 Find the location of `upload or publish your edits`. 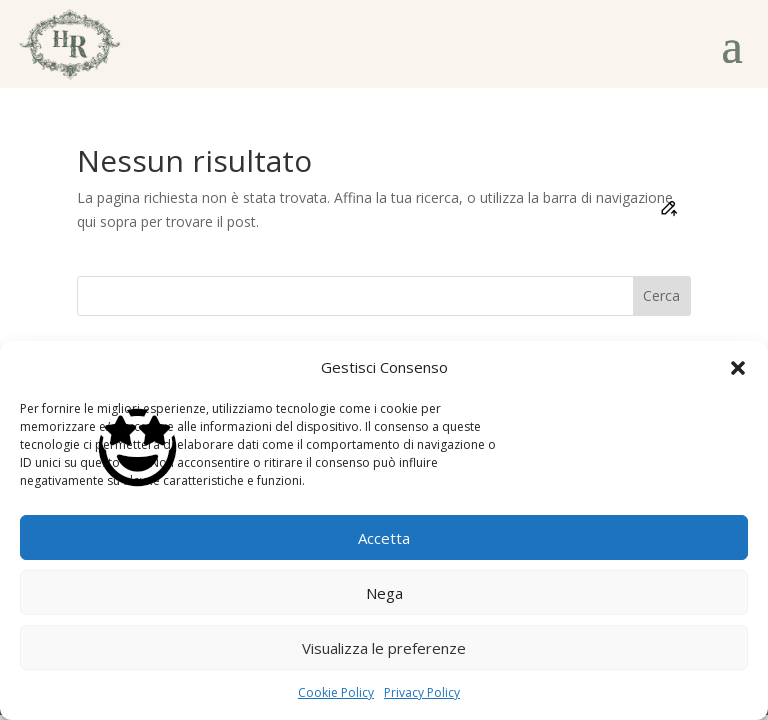

upload or publish your edits is located at coordinates (668, 207).